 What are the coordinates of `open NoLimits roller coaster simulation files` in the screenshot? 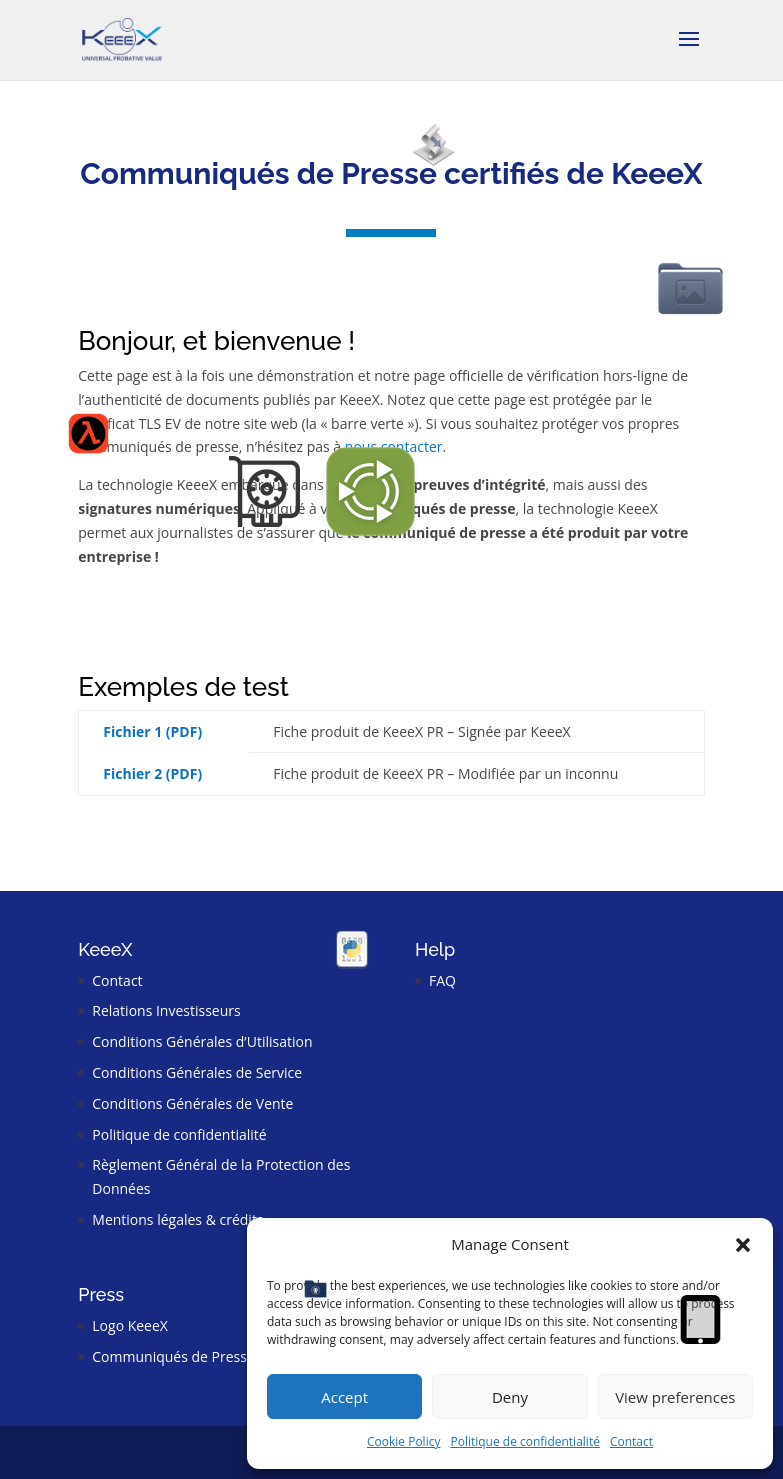 It's located at (315, 1289).